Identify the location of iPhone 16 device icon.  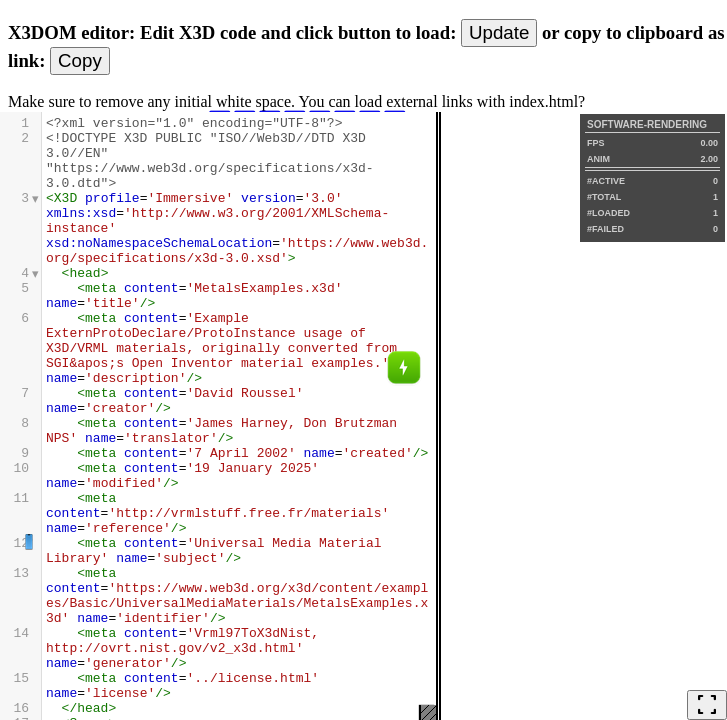
(29, 542).